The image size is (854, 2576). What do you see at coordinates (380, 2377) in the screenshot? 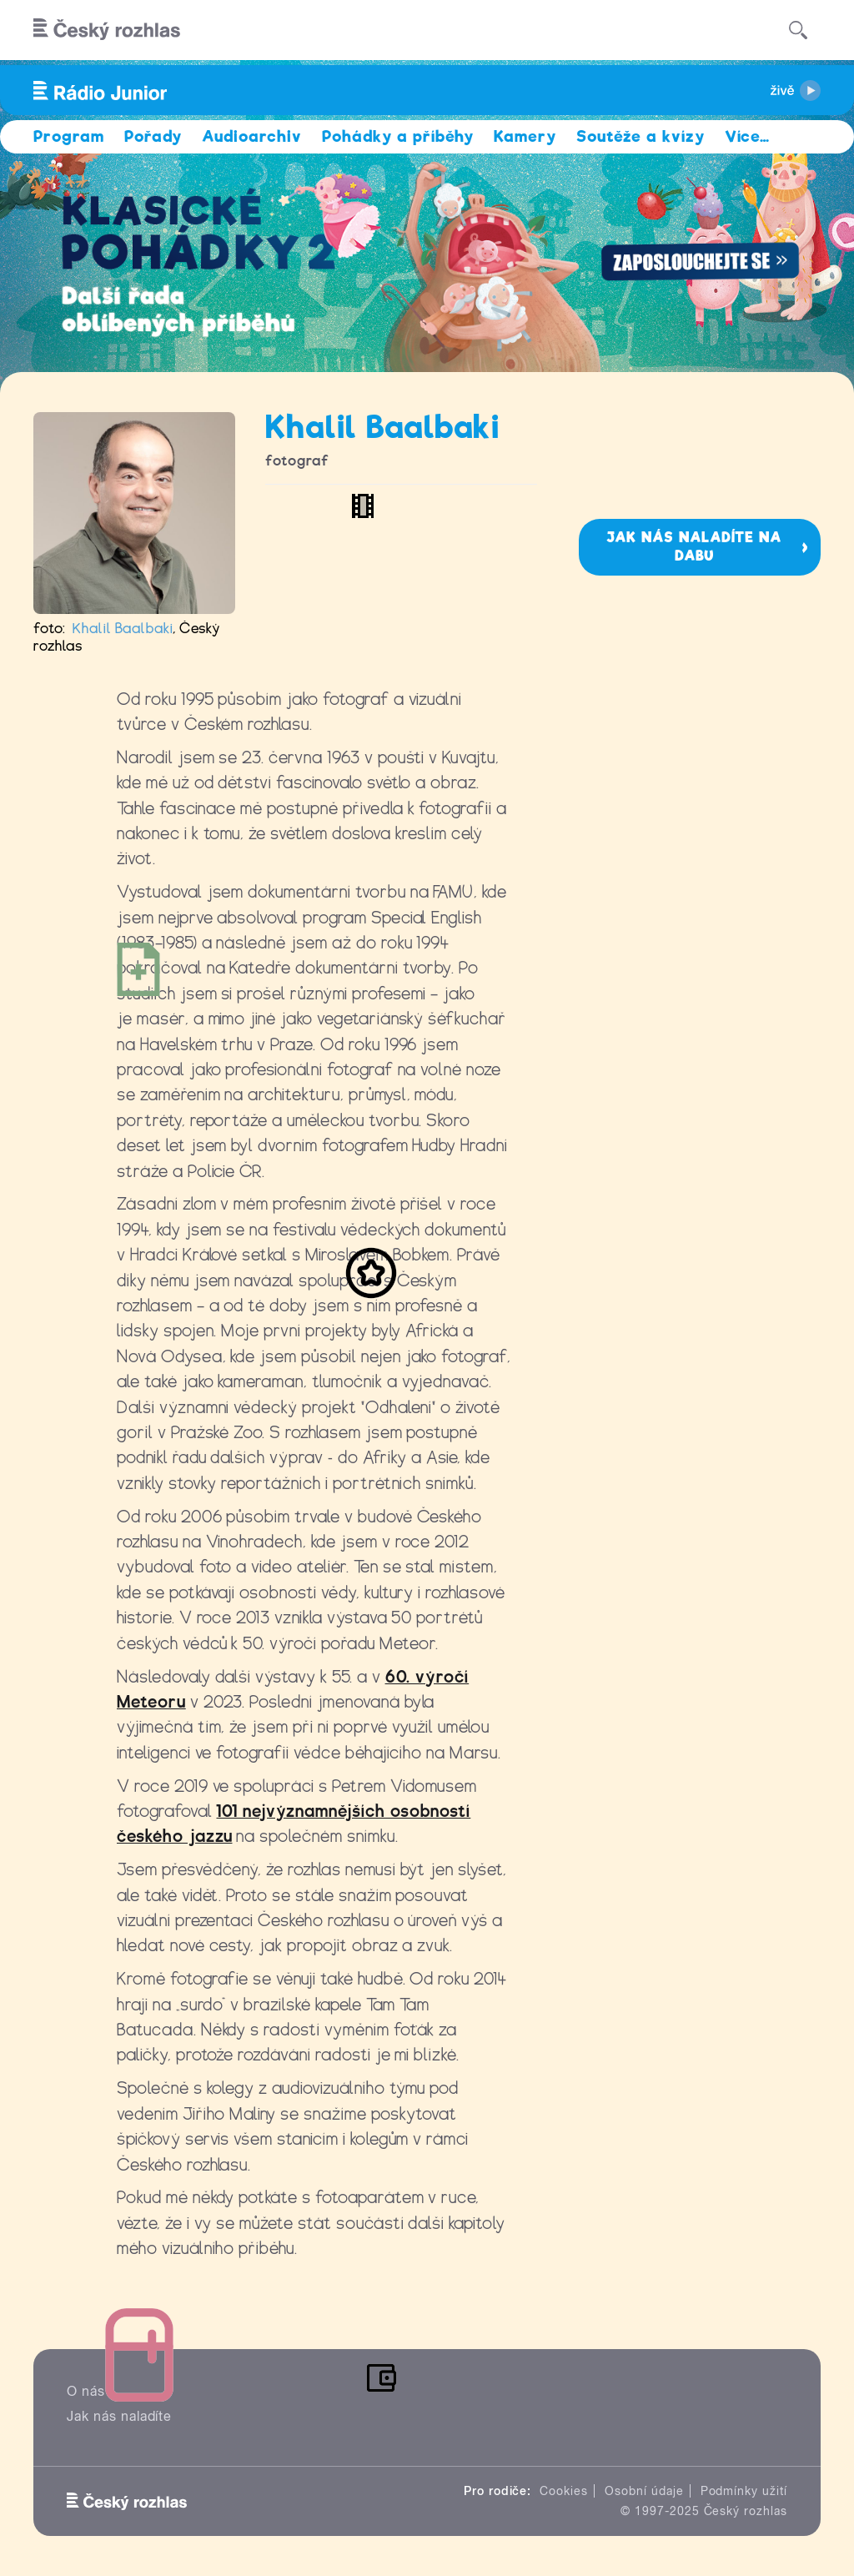
I see `access your wallet or payment methods` at bounding box center [380, 2377].